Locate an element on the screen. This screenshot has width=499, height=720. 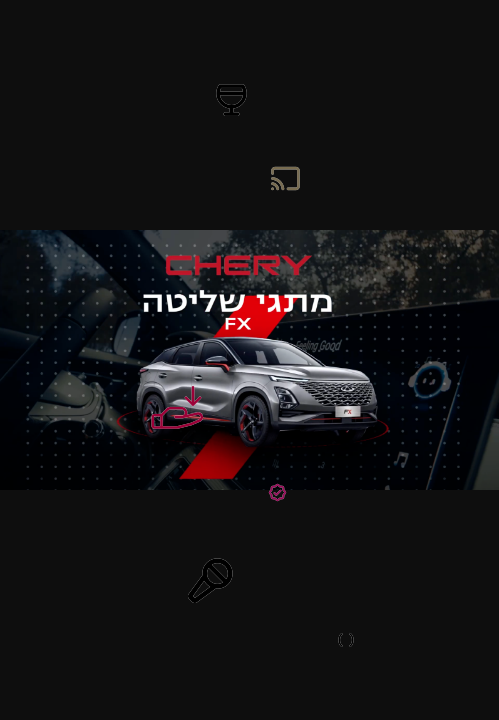
access voice or audio recording features is located at coordinates (209, 581).